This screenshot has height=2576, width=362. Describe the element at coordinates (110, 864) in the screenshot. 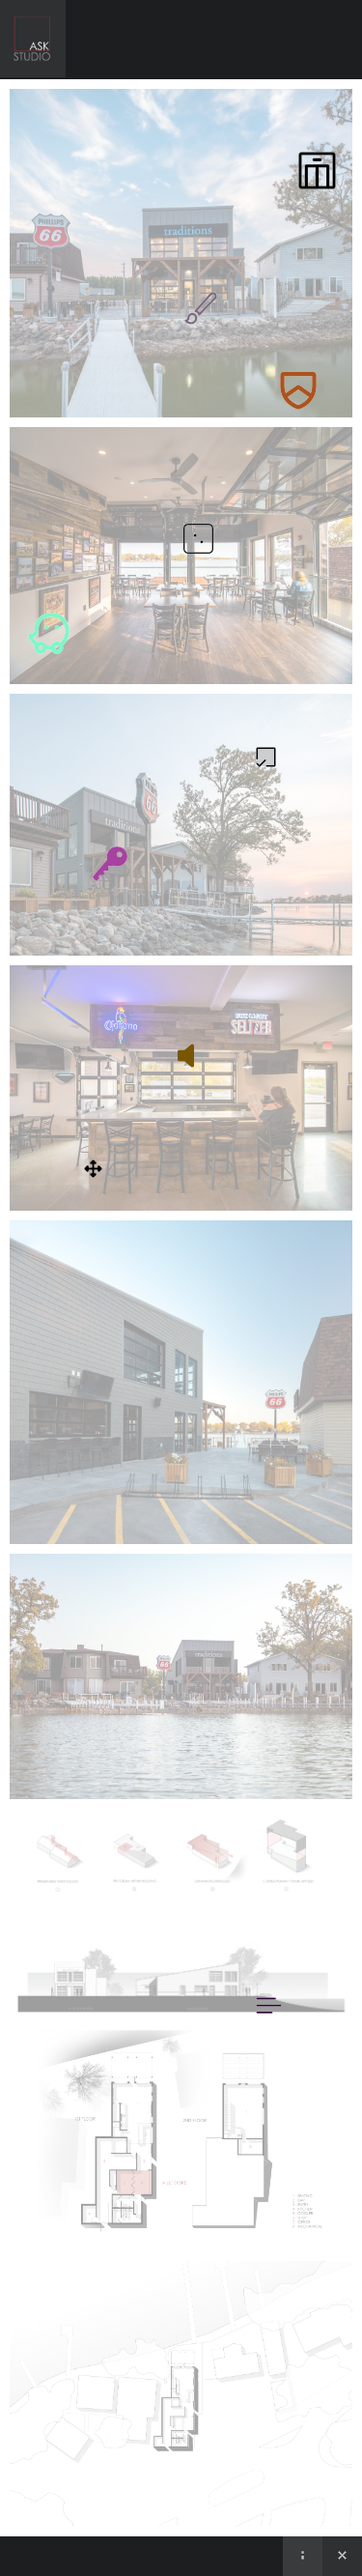

I see `access security or password settings` at that location.